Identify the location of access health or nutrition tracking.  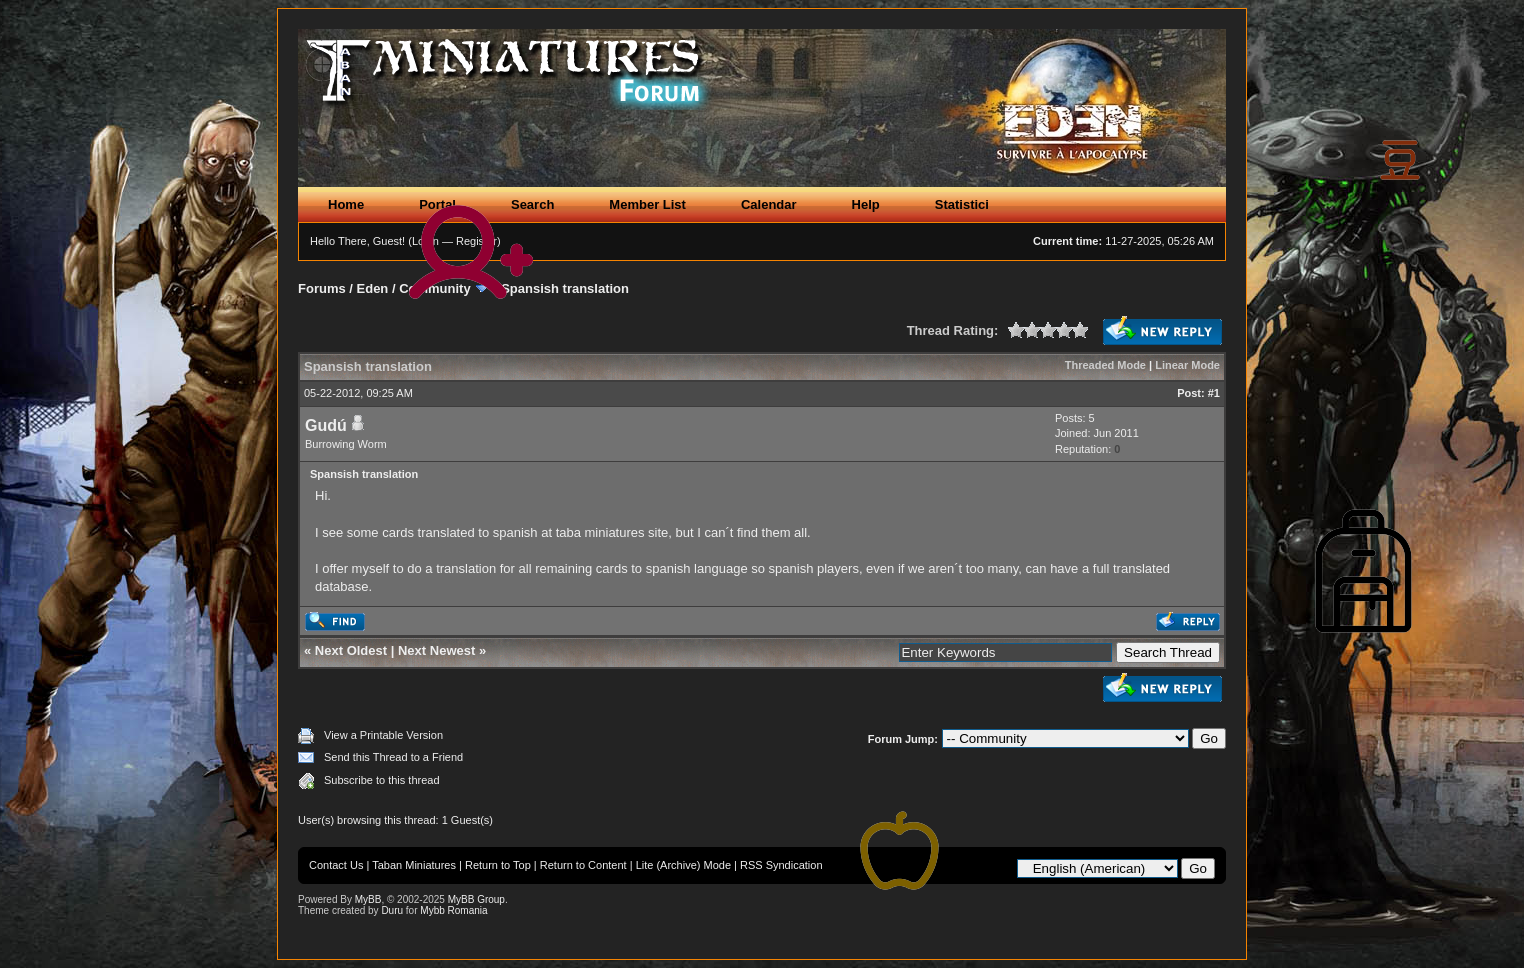
(899, 850).